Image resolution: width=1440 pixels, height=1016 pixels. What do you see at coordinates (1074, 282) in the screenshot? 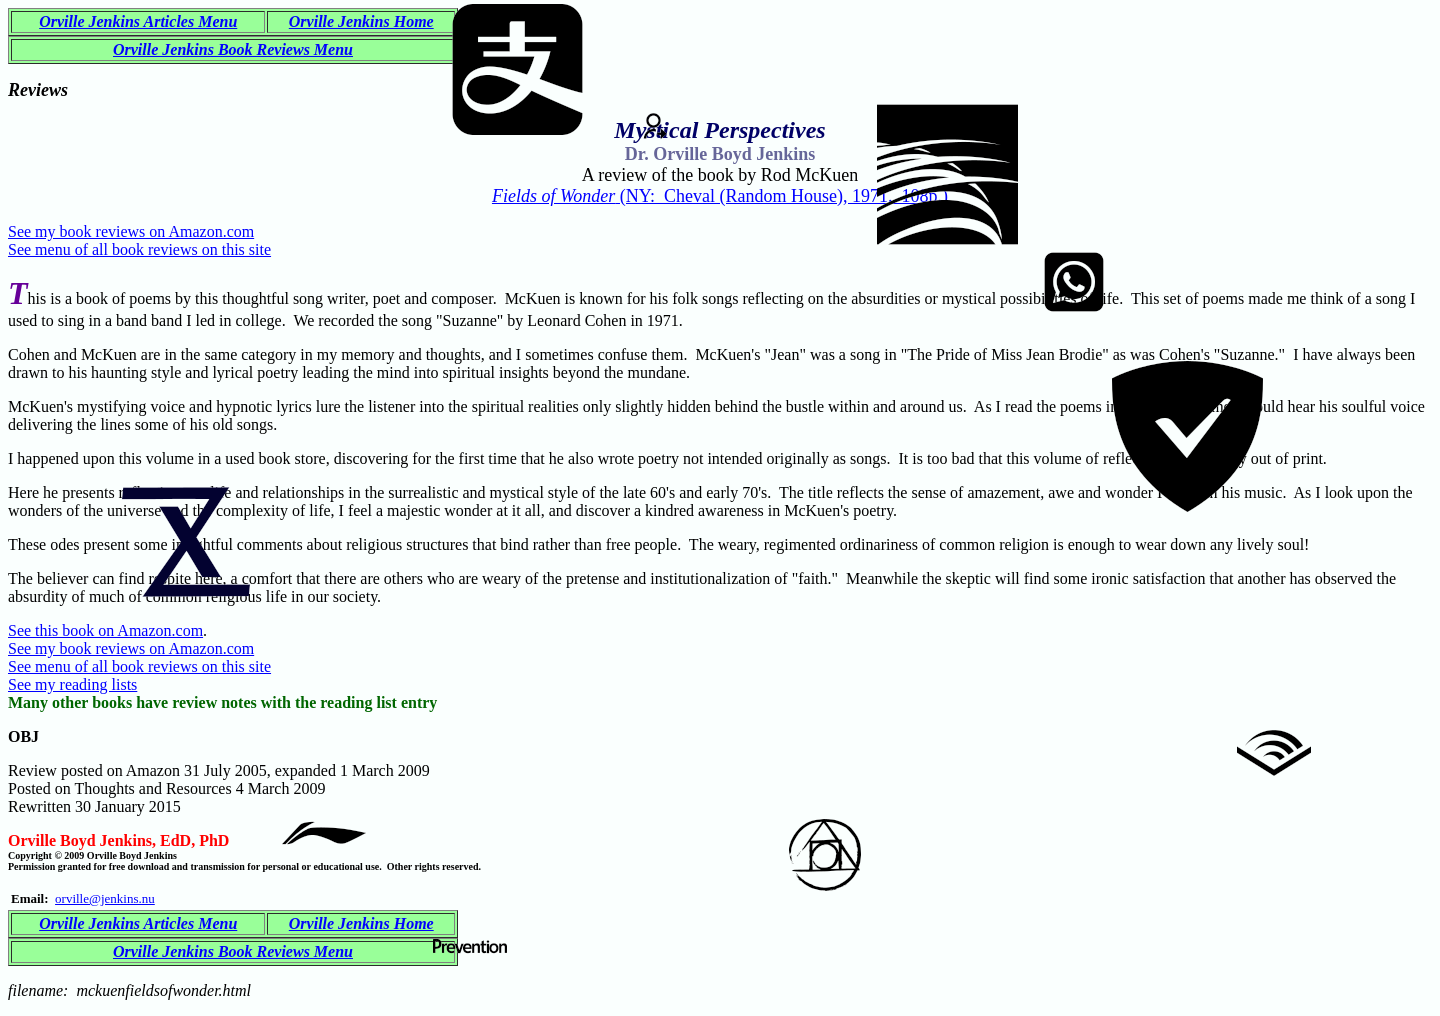
I see `open WhatsApp messaging app` at bounding box center [1074, 282].